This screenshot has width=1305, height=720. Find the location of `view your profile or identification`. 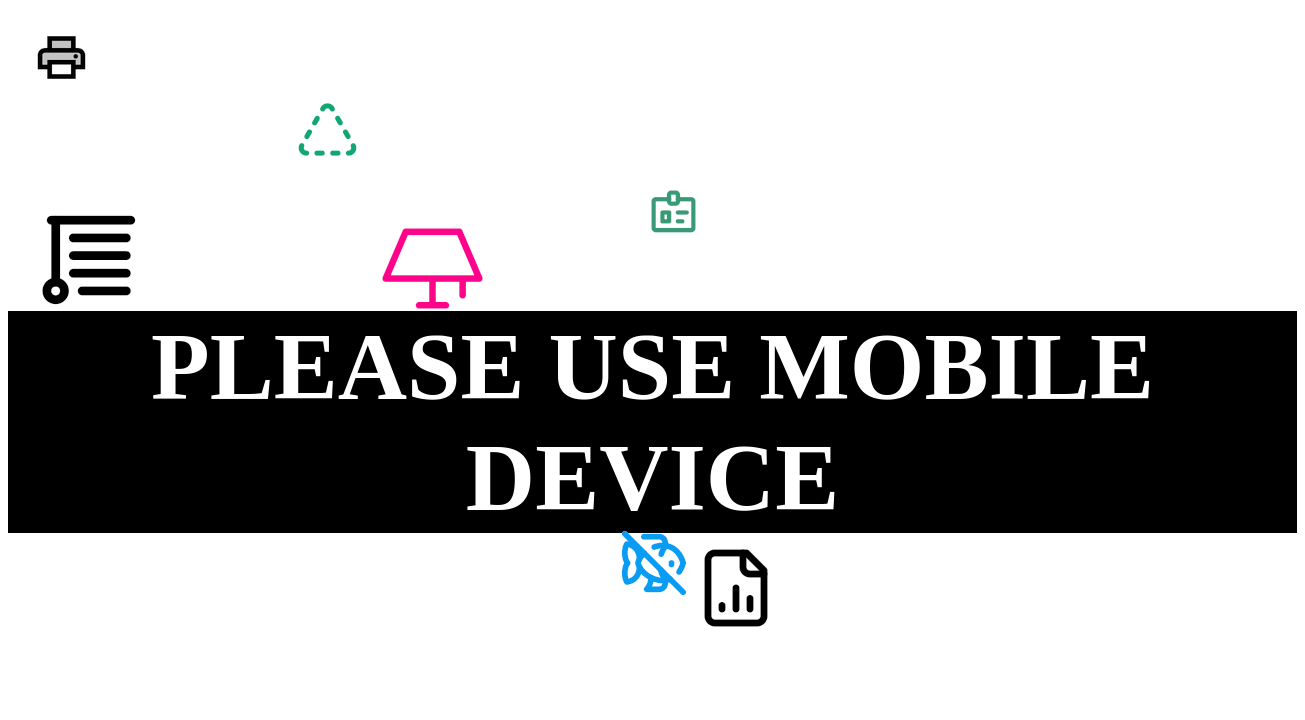

view your profile or identification is located at coordinates (673, 212).